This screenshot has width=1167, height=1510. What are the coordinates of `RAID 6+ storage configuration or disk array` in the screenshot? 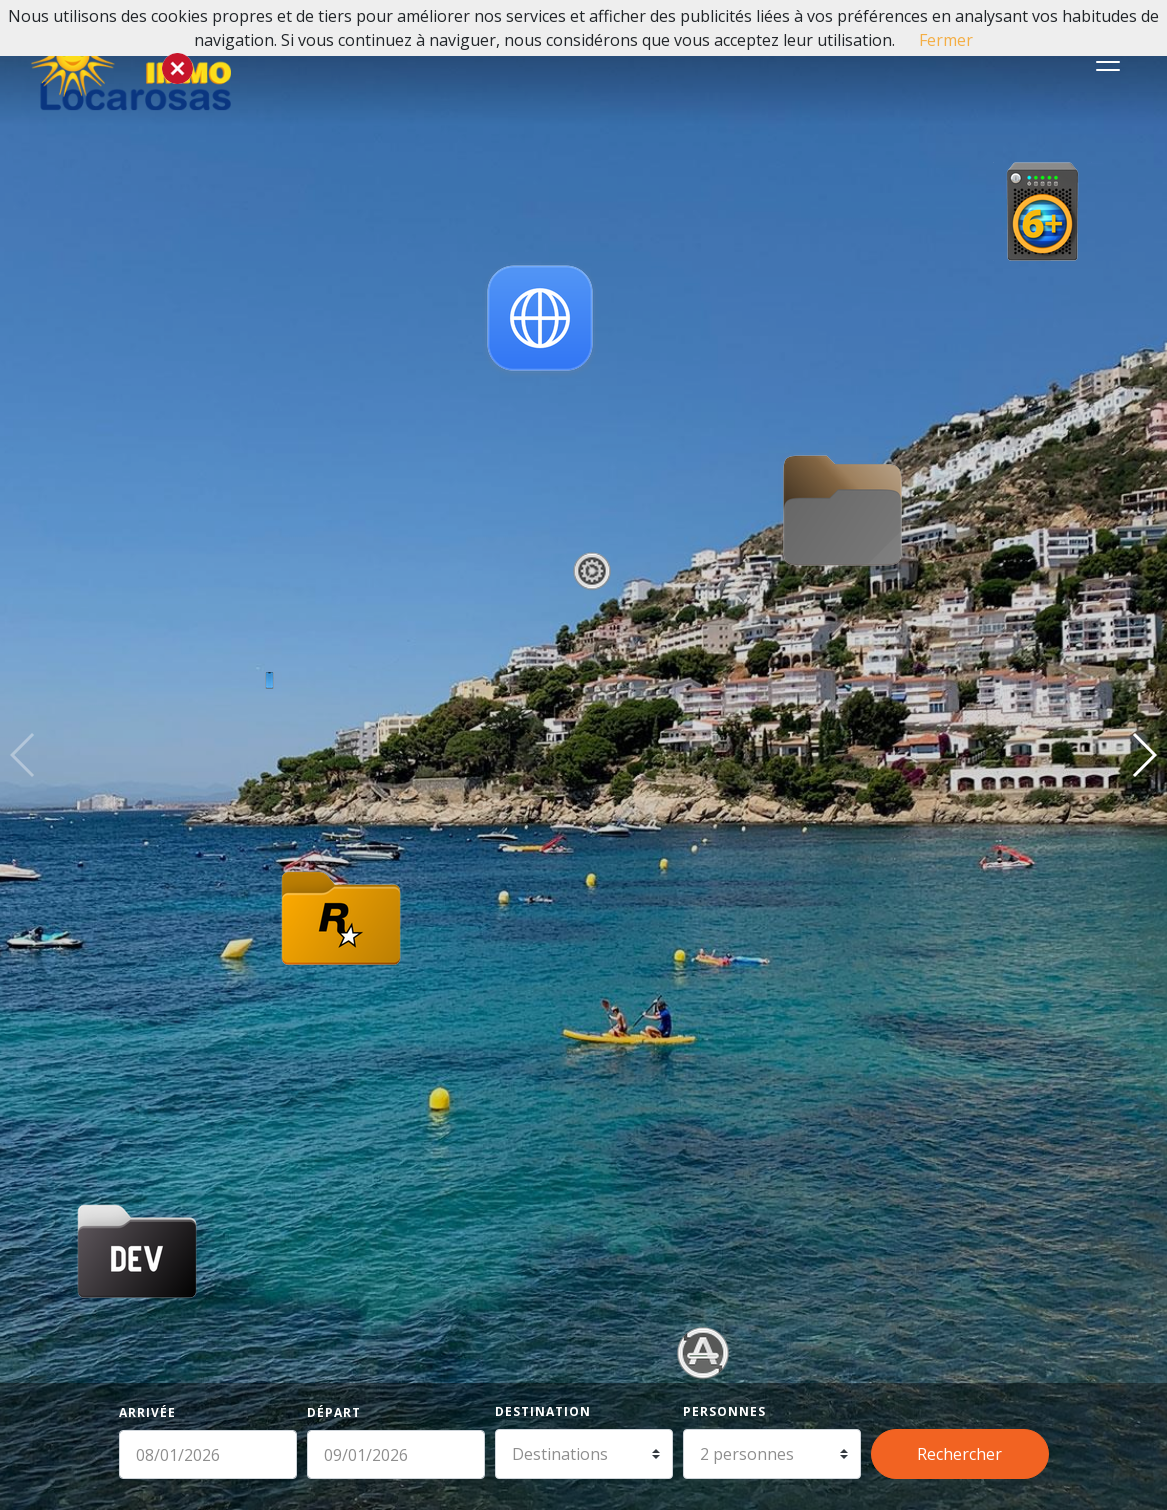 It's located at (1042, 211).